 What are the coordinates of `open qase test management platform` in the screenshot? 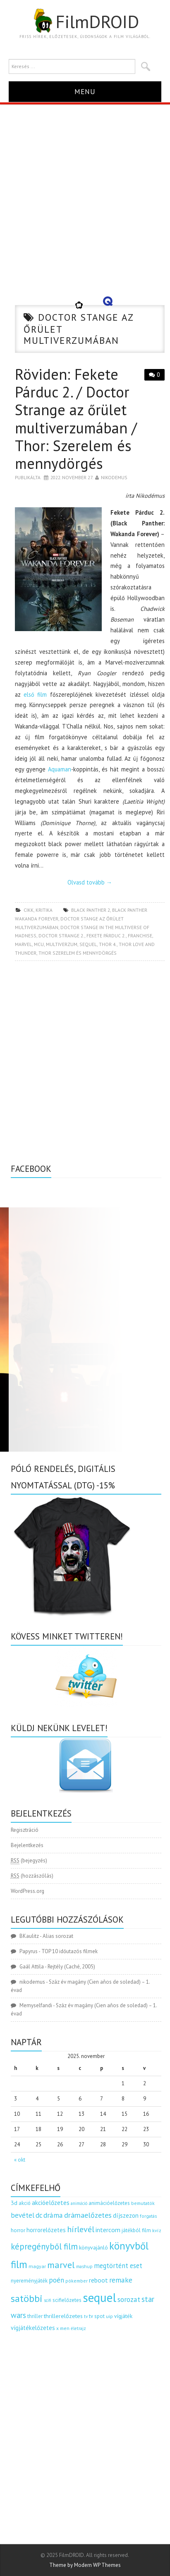 It's located at (108, 301).